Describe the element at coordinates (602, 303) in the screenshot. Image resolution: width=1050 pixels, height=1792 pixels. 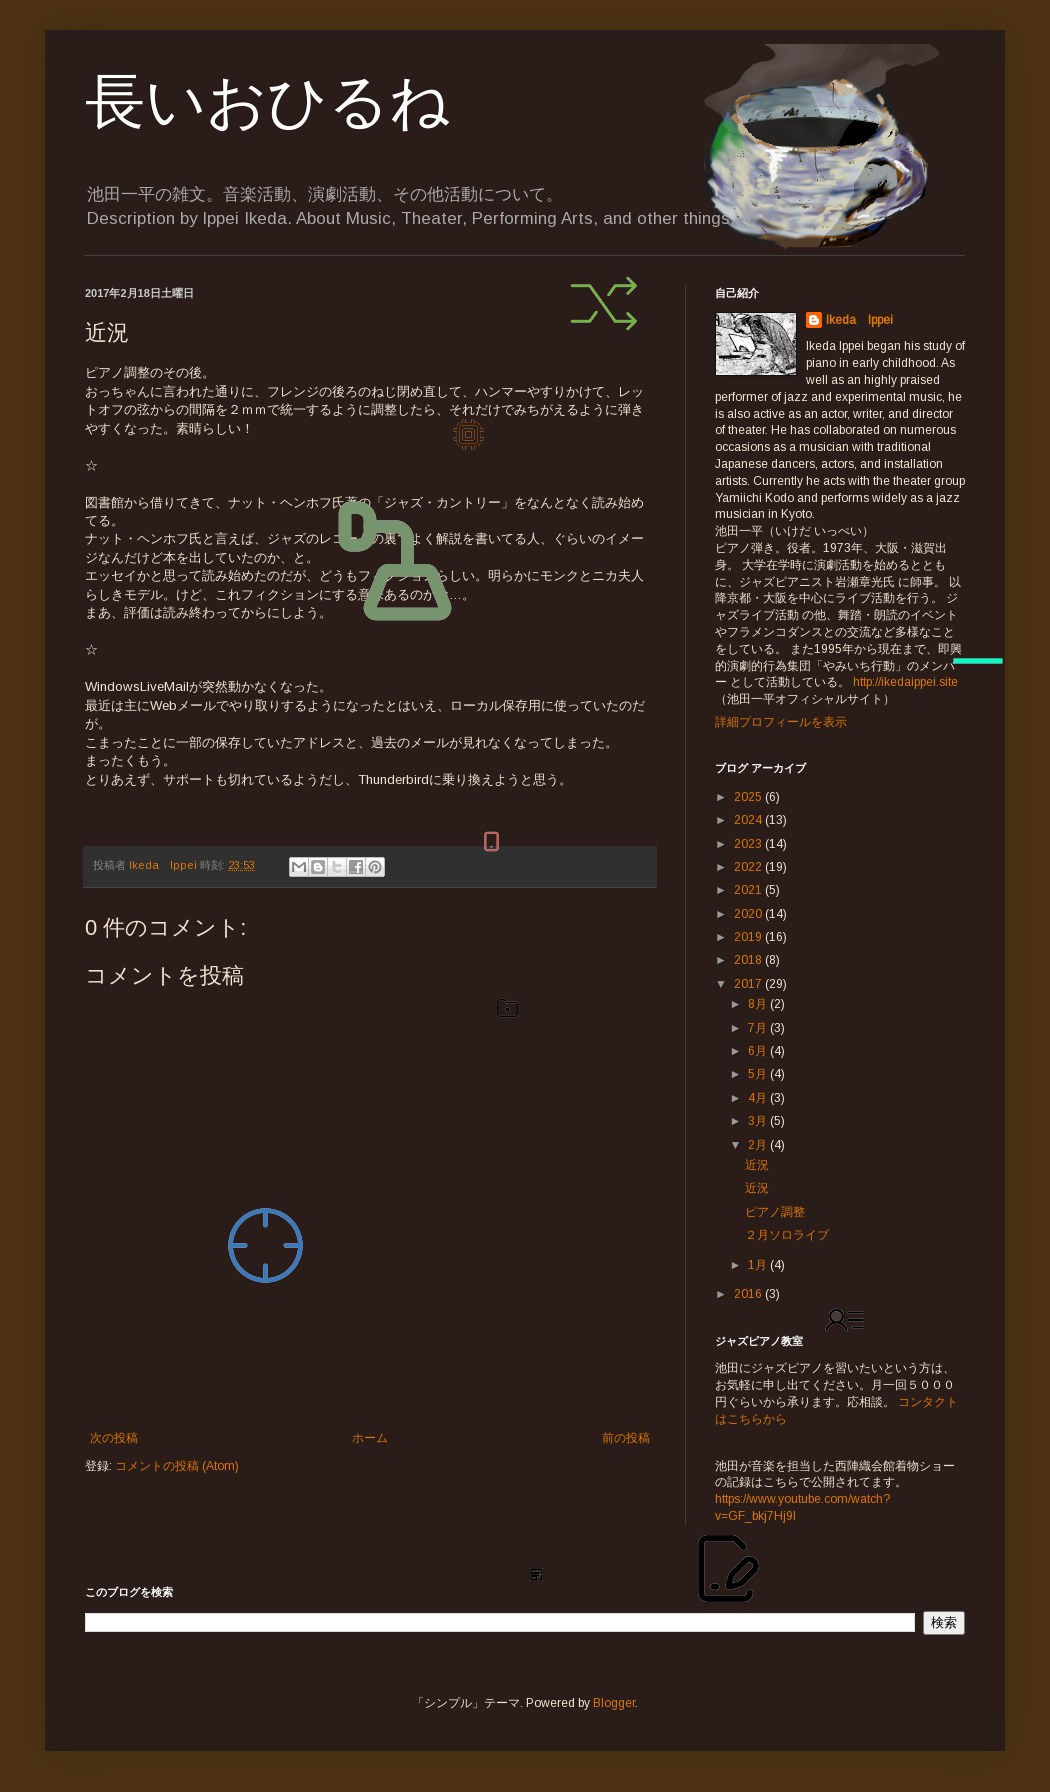
I see `shuffle or randomize playlist order` at that location.